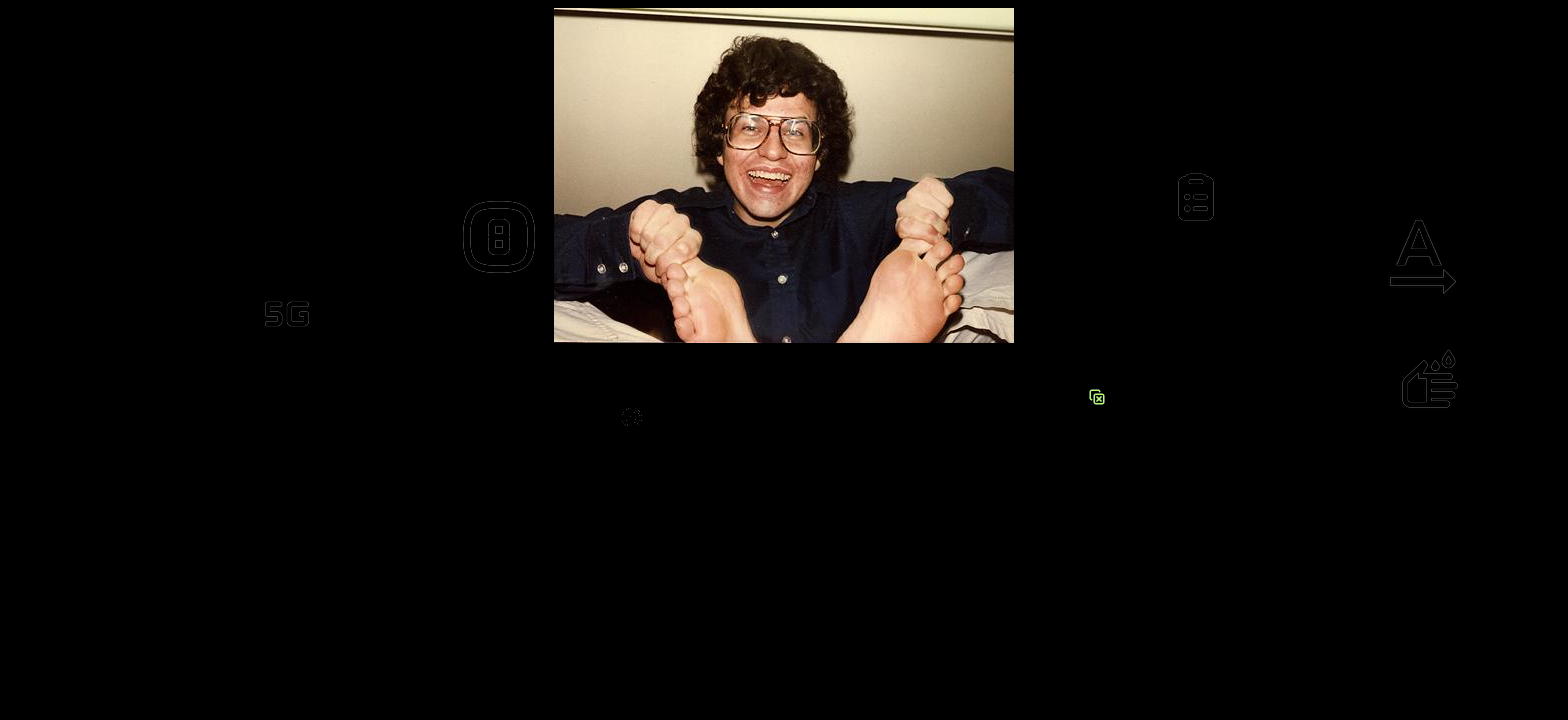 The image size is (1568, 720). Describe the element at coordinates (1196, 197) in the screenshot. I see `view checklist or task list` at that location.